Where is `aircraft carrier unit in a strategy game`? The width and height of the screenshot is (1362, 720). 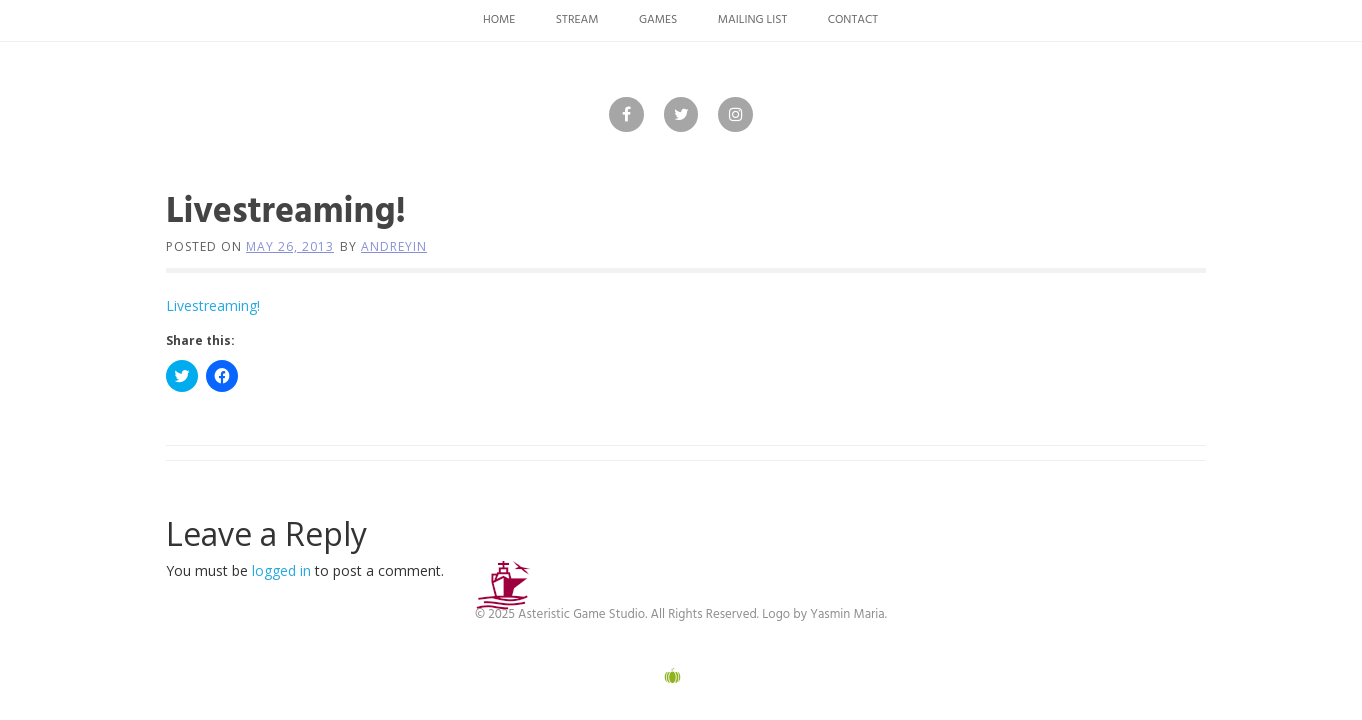 aircraft carrier unit in a strategy game is located at coordinates (503, 587).